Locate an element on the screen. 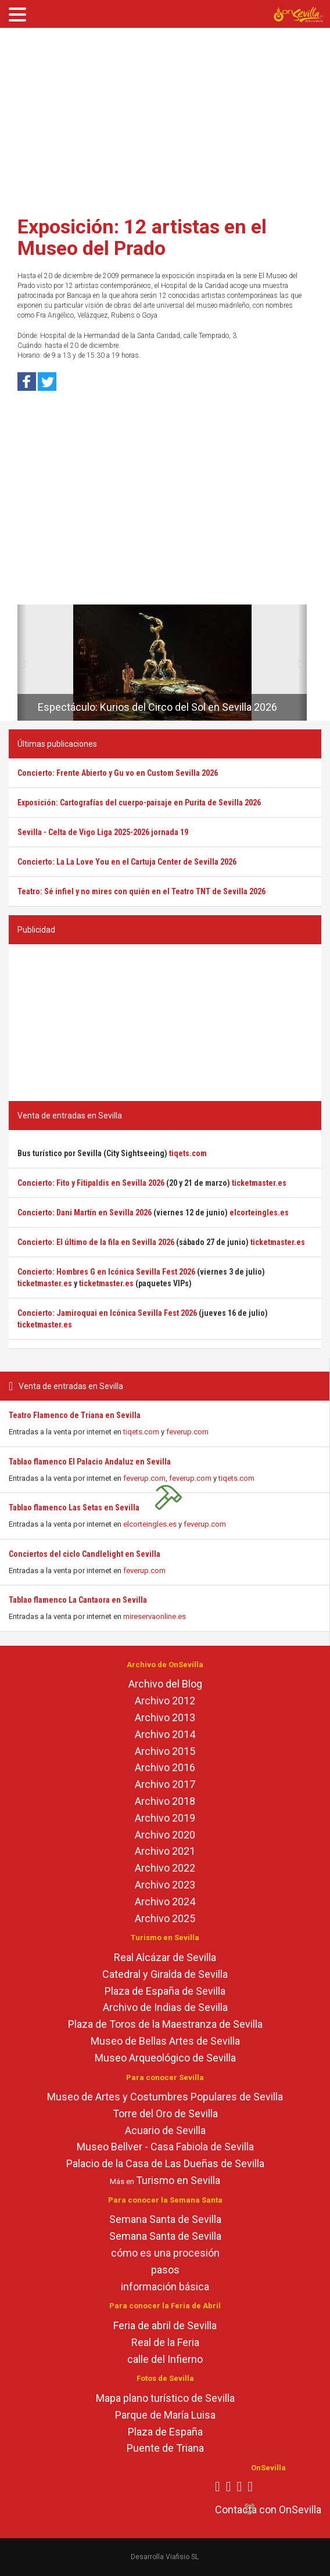  access tools or settings is located at coordinates (167, 1498).